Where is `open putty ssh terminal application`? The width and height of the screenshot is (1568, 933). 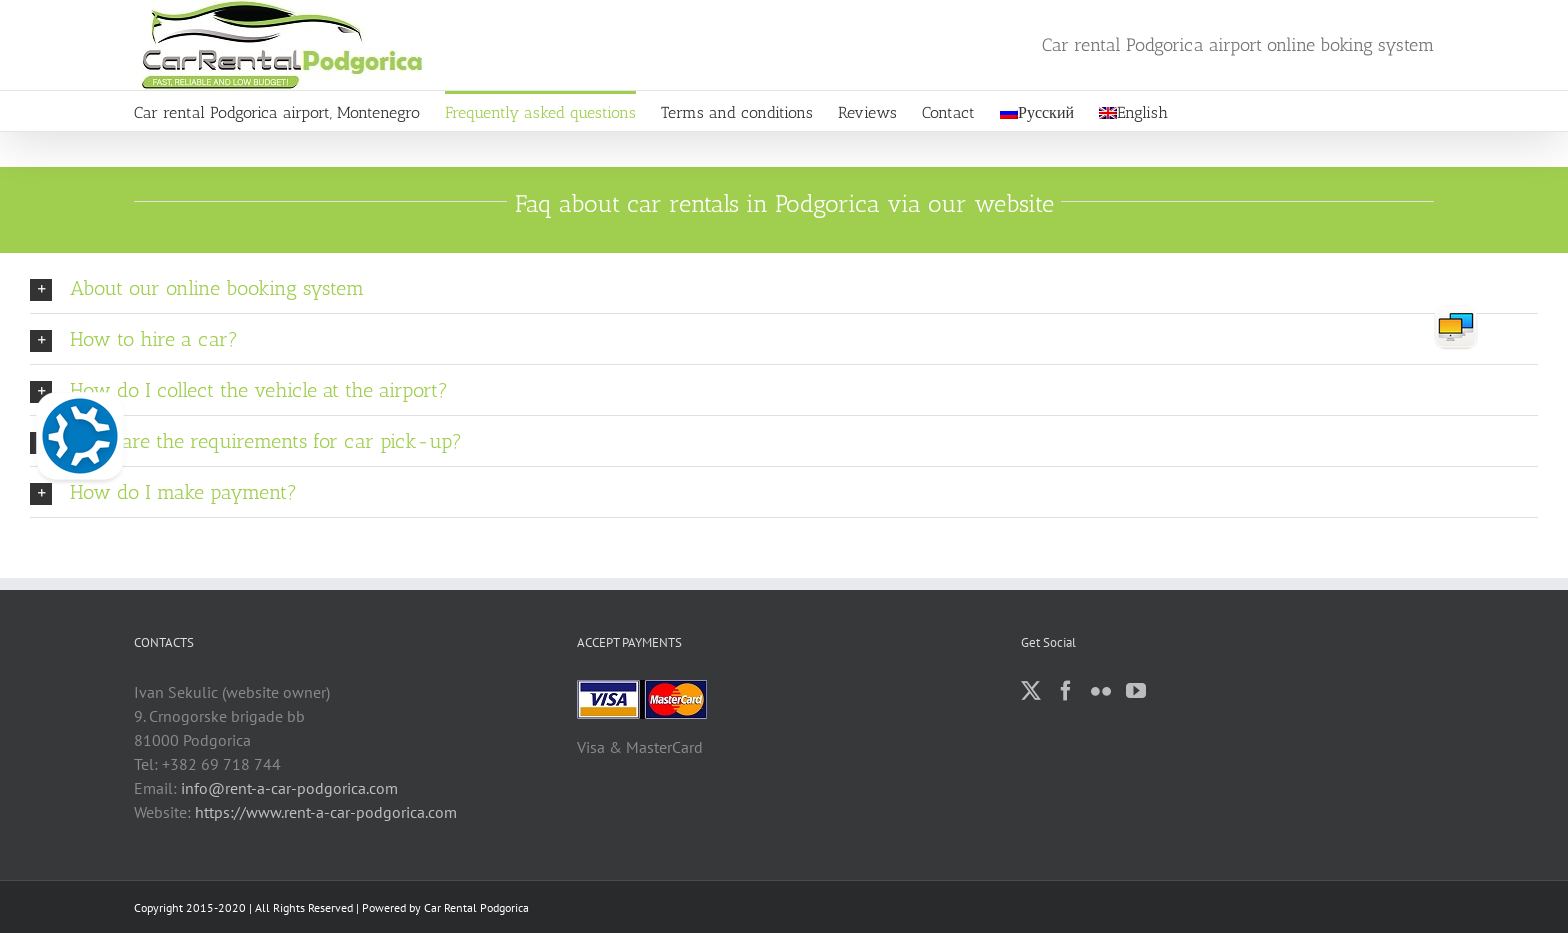
open putty ssh terminal application is located at coordinates (1456, 327).